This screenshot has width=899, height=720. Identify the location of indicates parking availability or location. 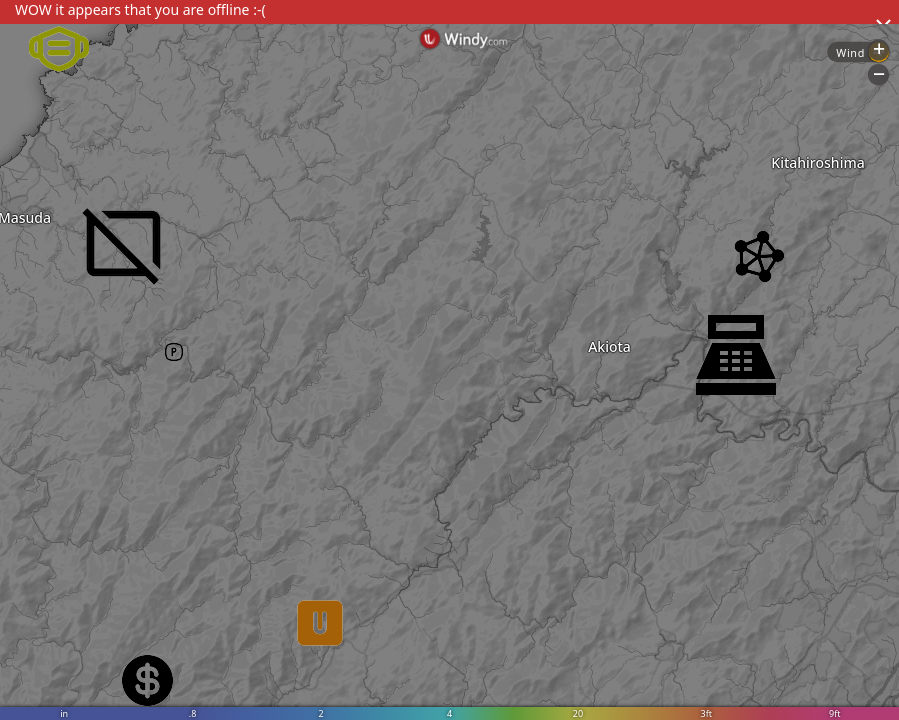
(174, 352).